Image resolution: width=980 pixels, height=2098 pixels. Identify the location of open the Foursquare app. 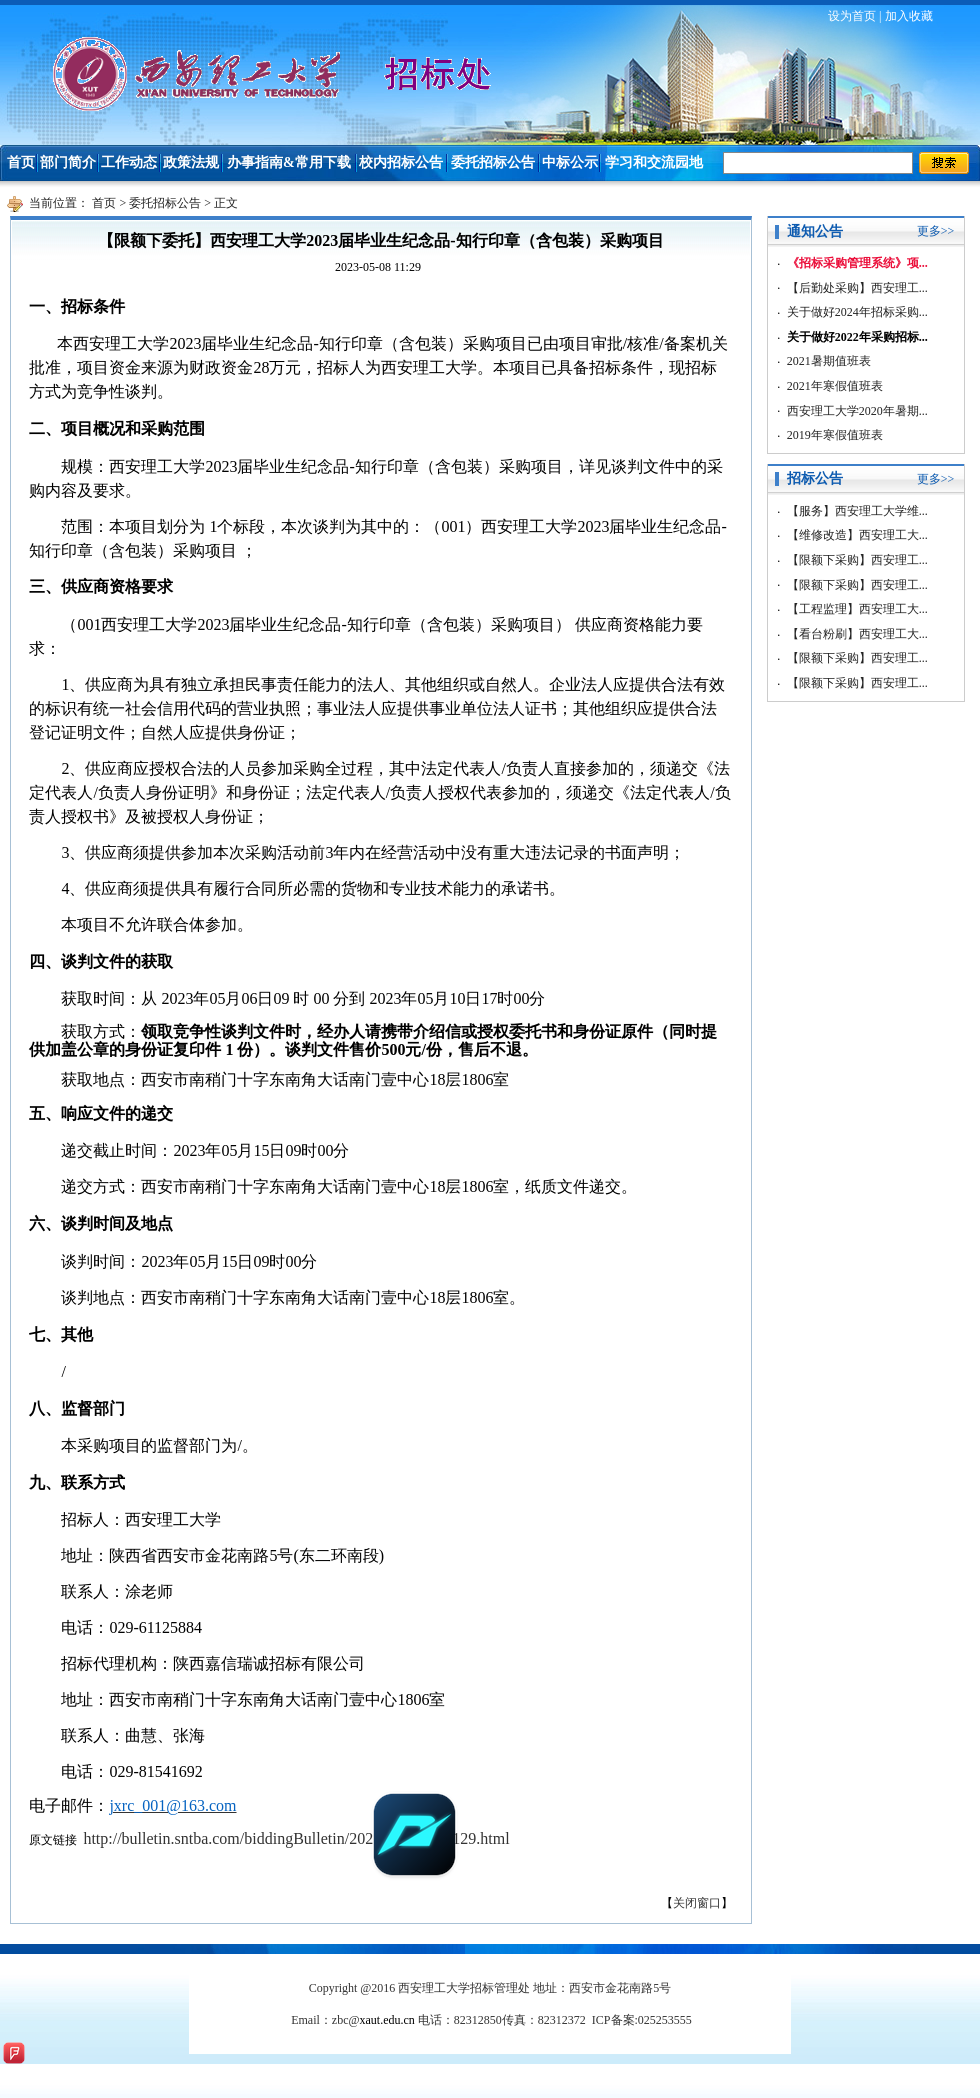
(14, 2053).